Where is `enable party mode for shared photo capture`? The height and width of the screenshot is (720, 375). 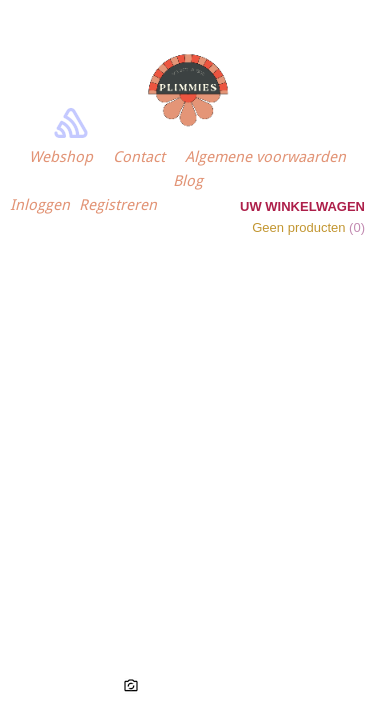 enable party mode for shared photo capture is located at coordinates (131, 686).